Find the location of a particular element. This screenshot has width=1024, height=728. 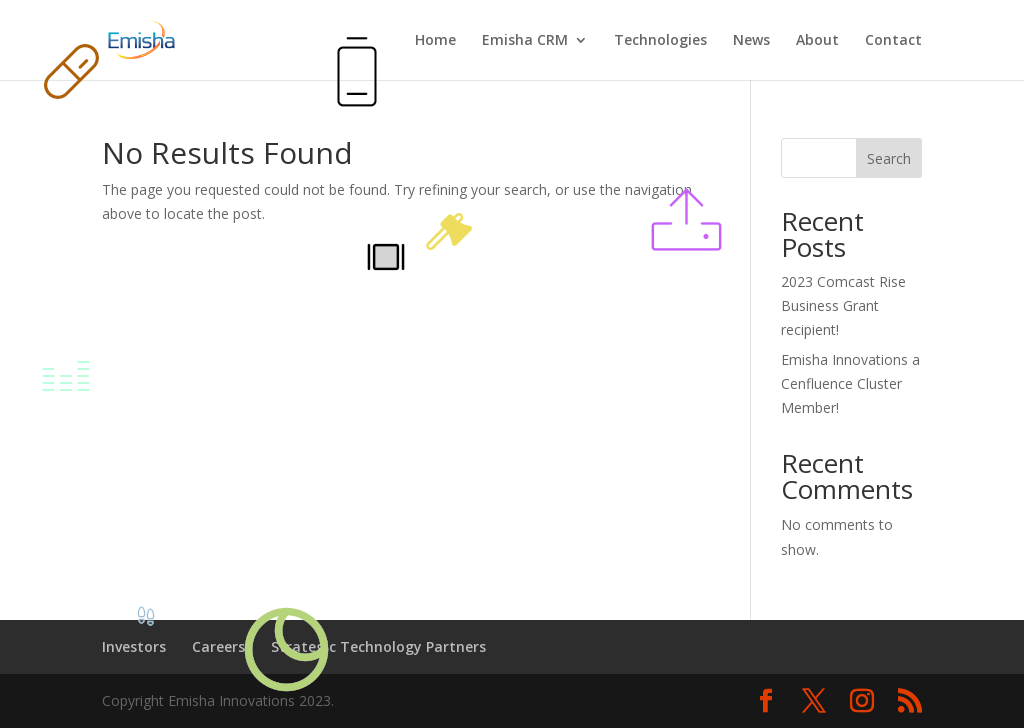

indicates low battery status is located at coordinates (357, 73).